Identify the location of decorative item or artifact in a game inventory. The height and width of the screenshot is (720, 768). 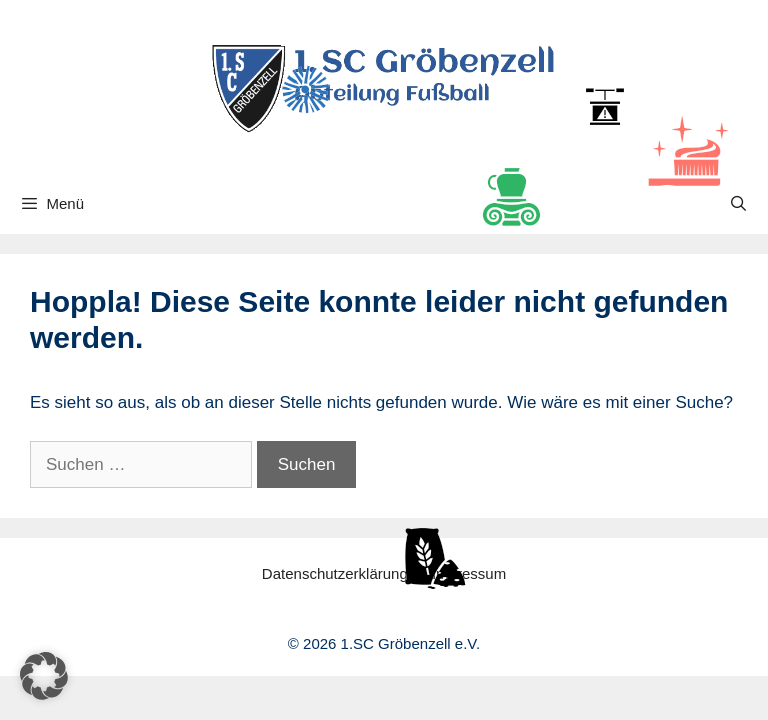
(511, 196).